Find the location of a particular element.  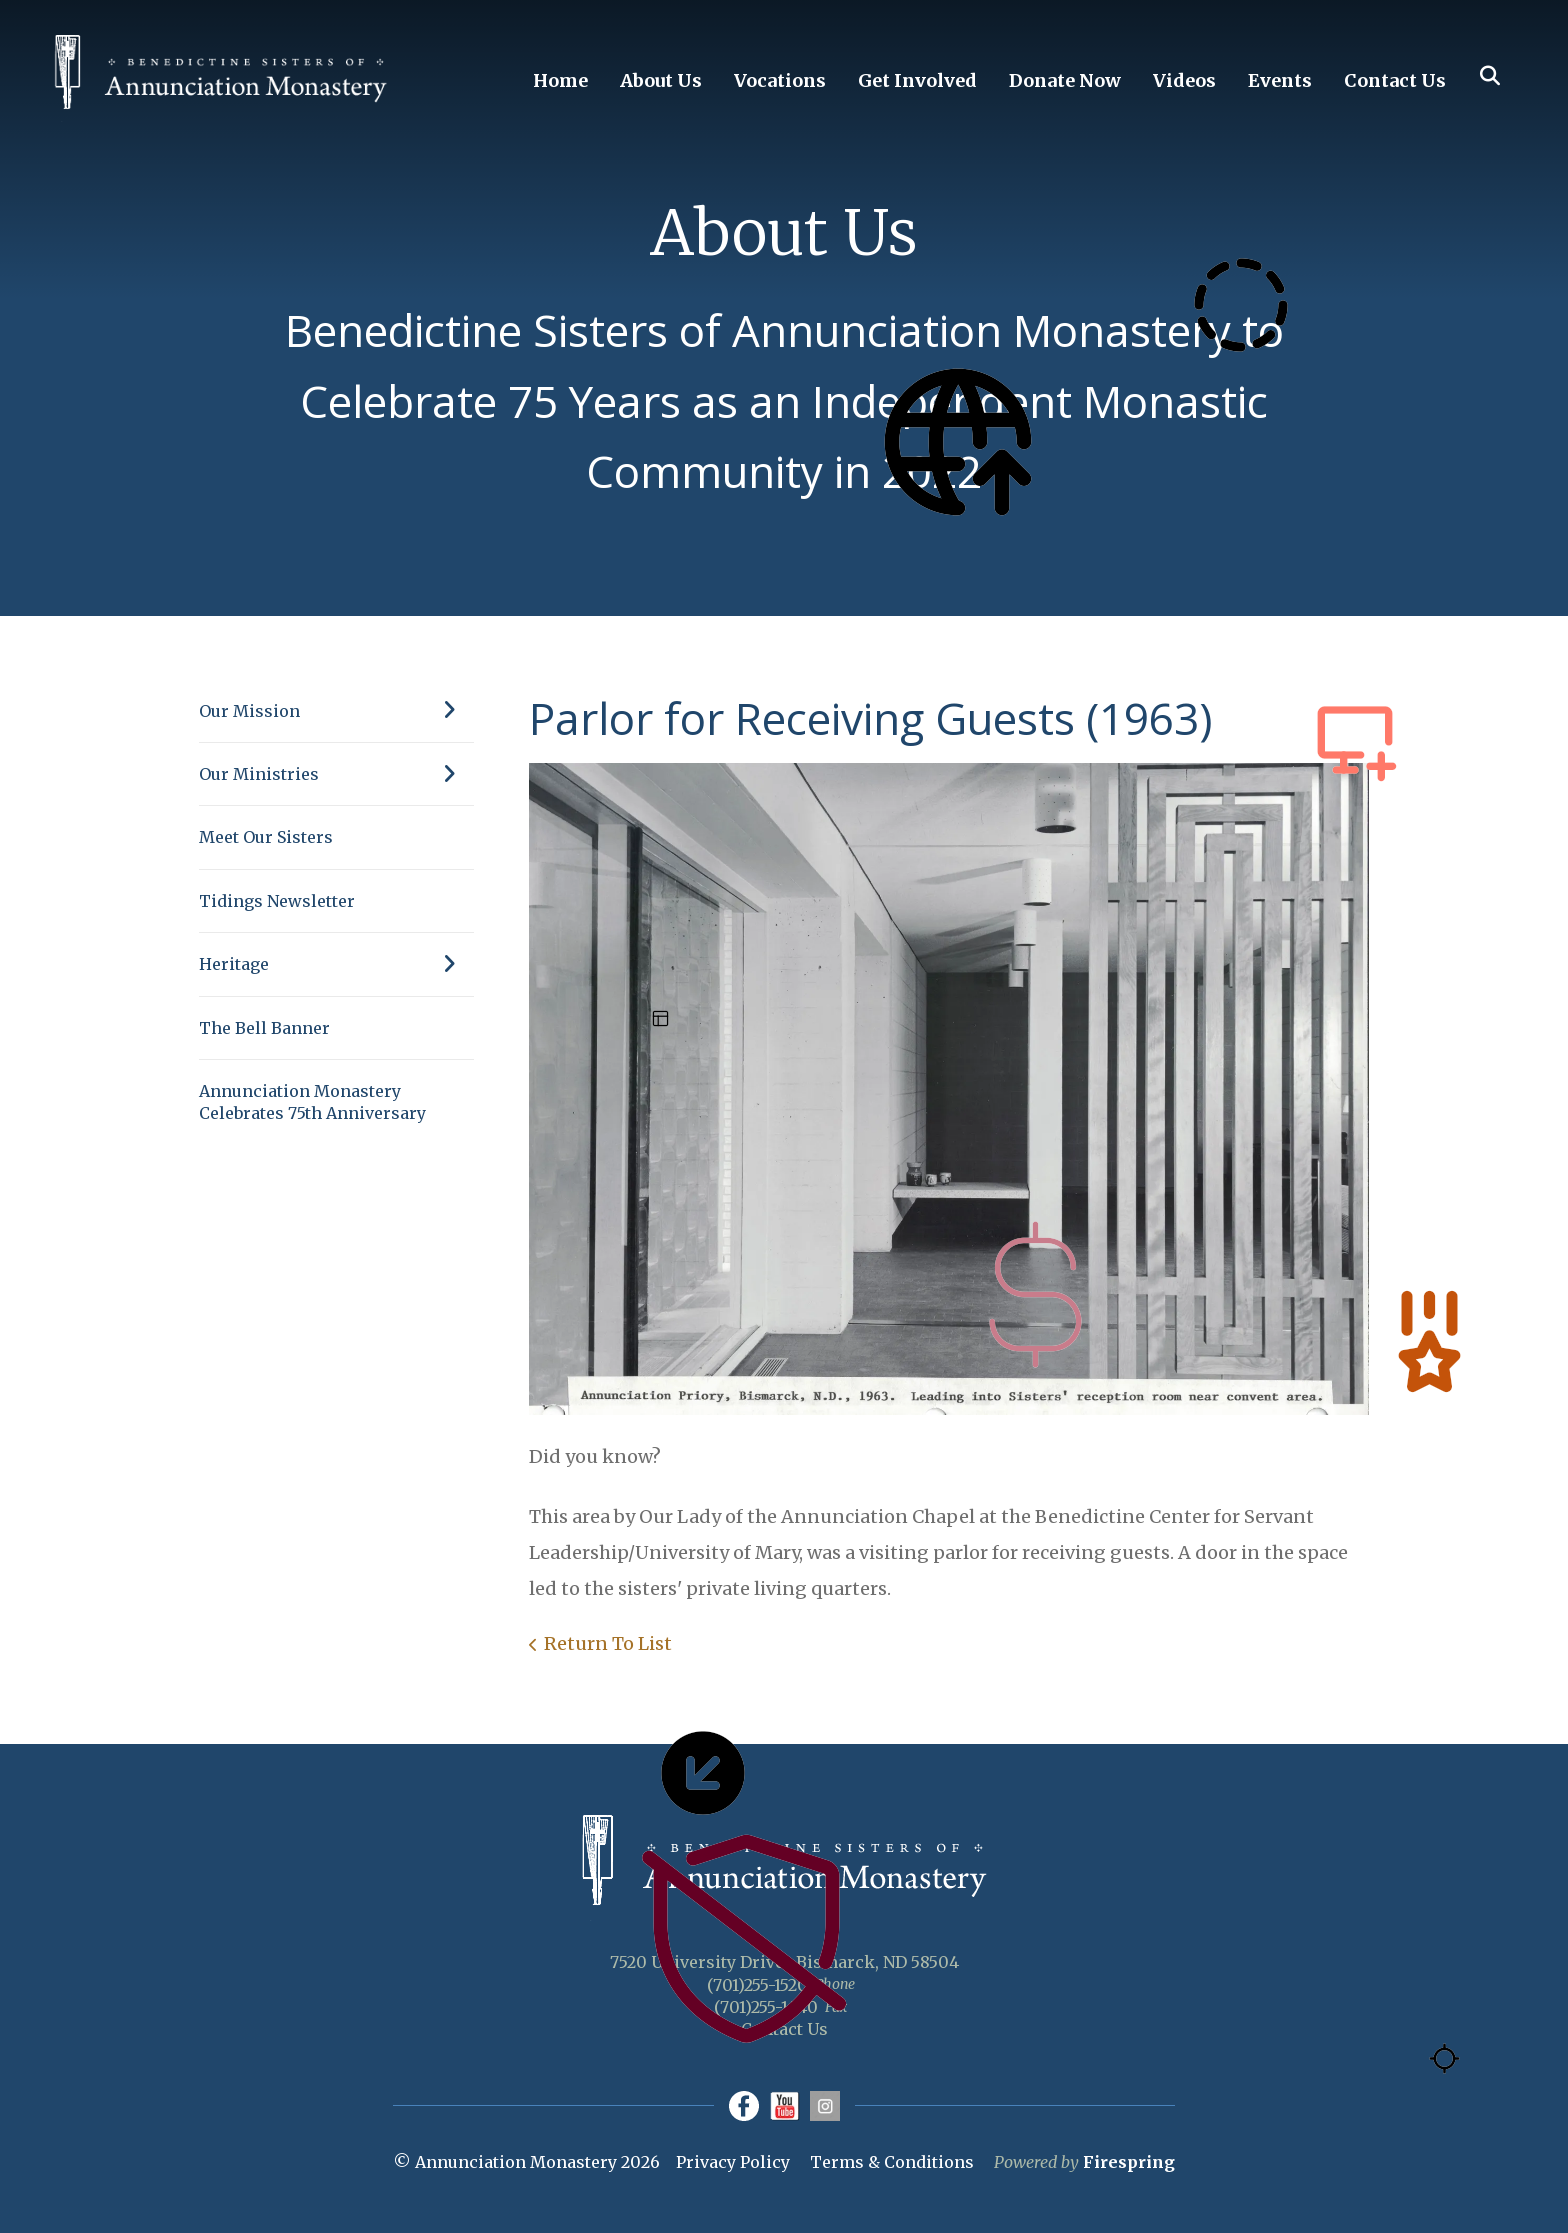

find my current location is located at coordinates (1444, 2058).